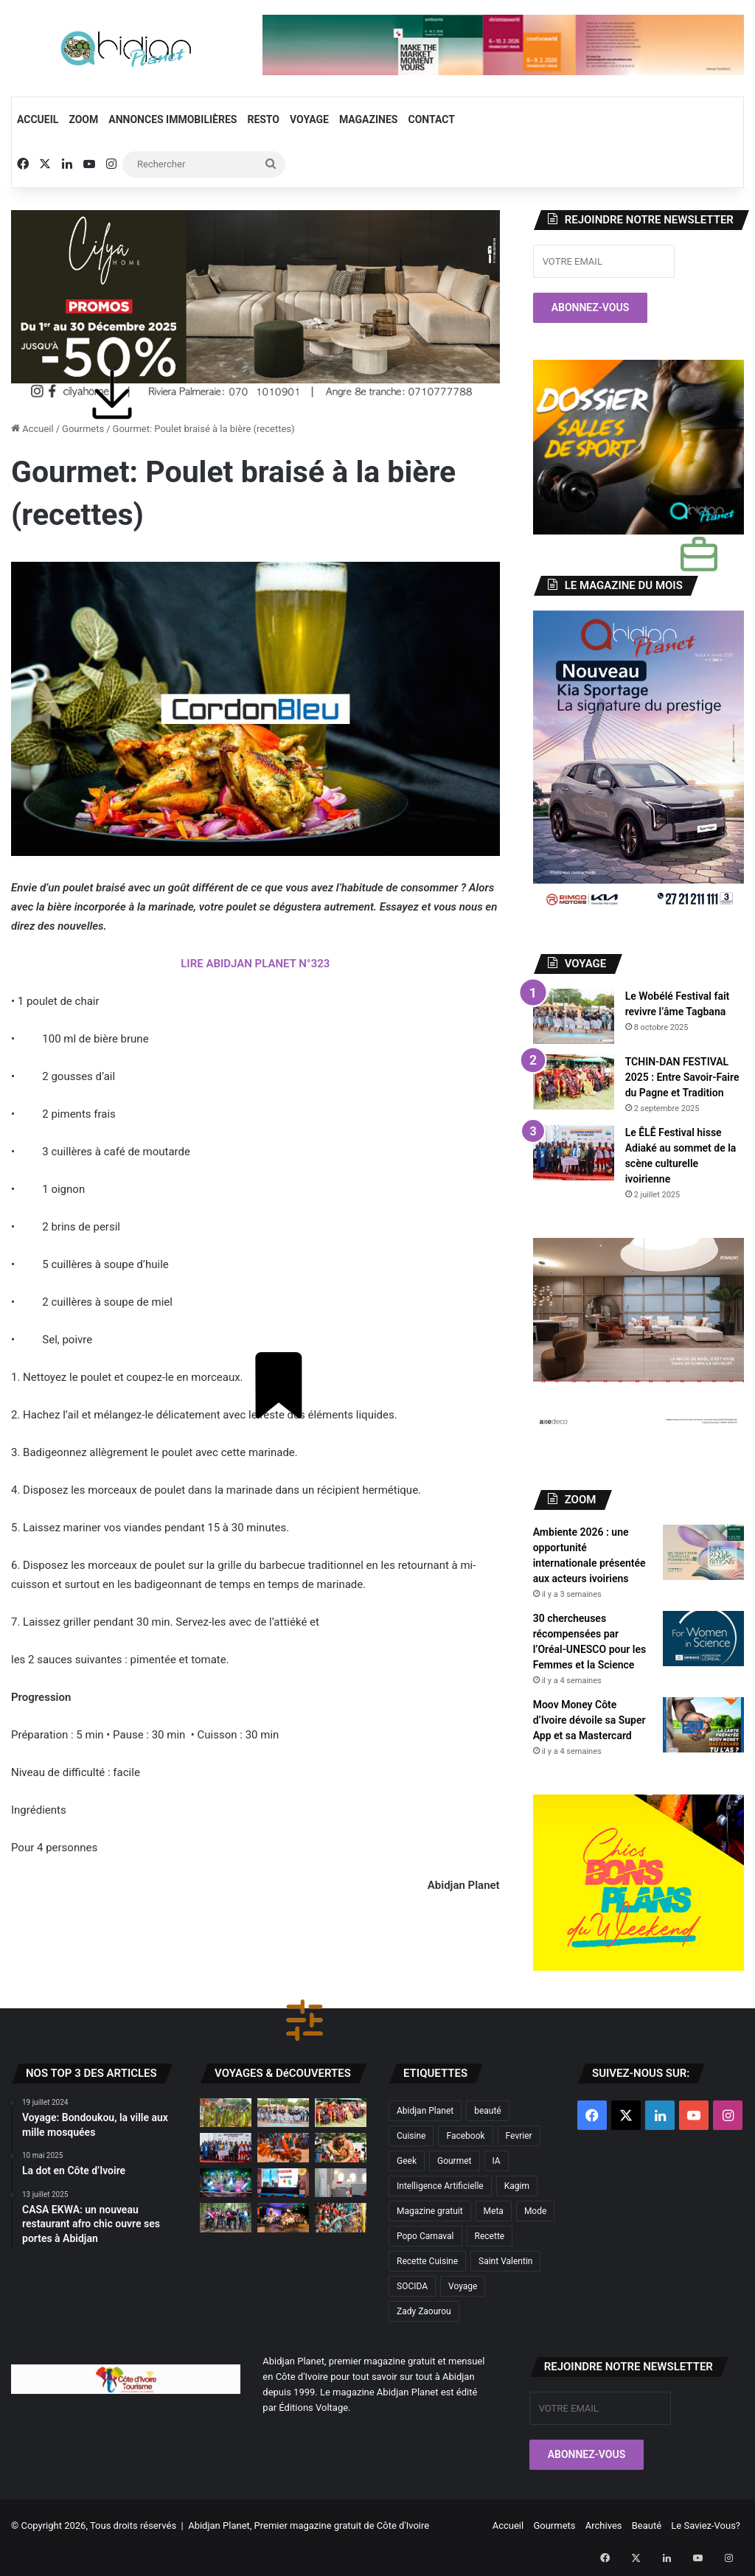  Describe the element at coordinates (699, 555) in the screenshot. I see `access work or business-related content` at that location.